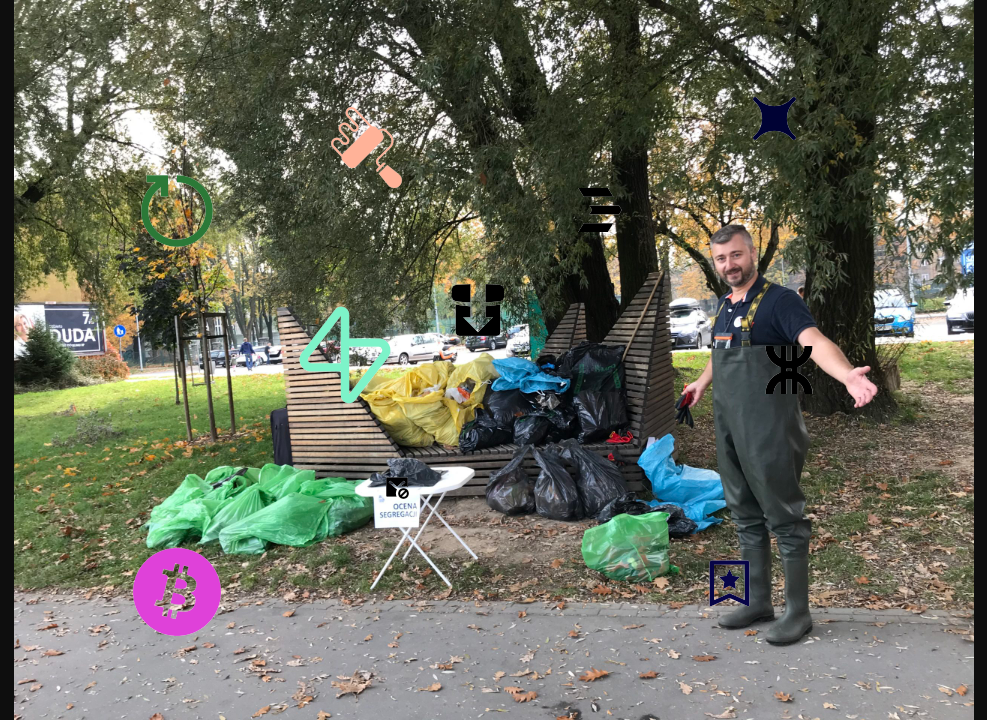 This screenshot has height=720, width=987. What do you see at coordinates (366, 147) in the screenshot?
I see `renovate dependency automation service` at bounding box center [366, 147].